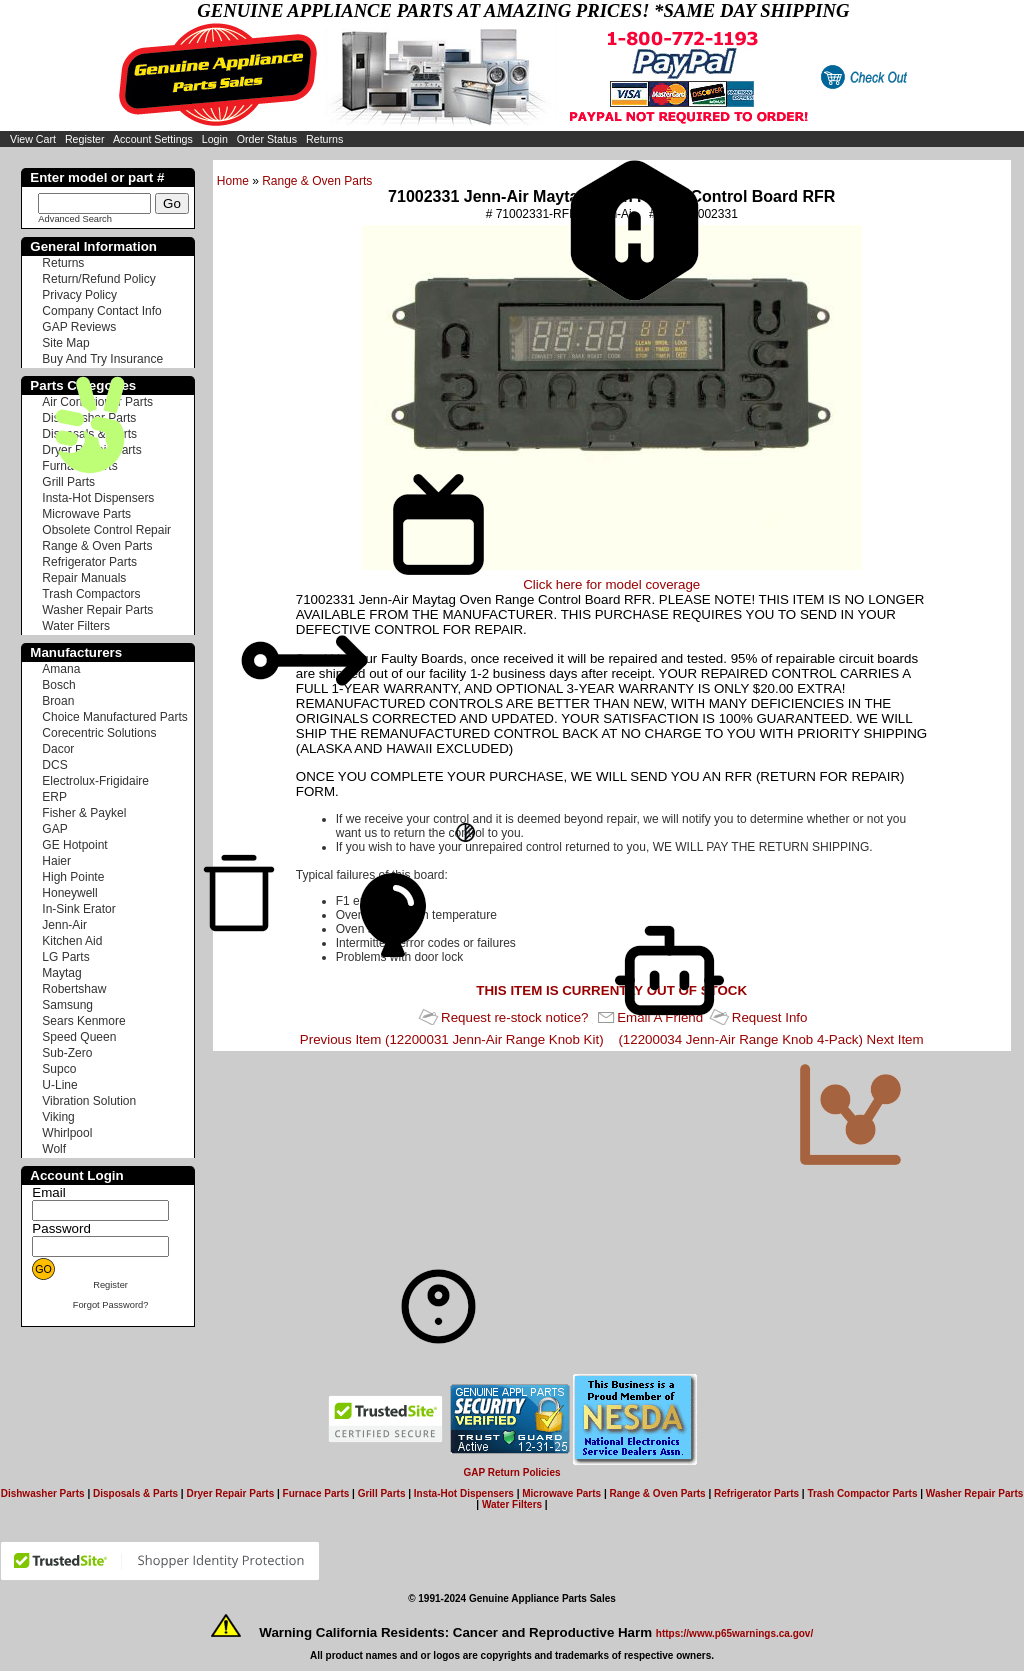  What do you see at coordinates (850, 1114) in the screenshot?
I see `view scatter plot or data visualization` at bounding box center [850, 1114].